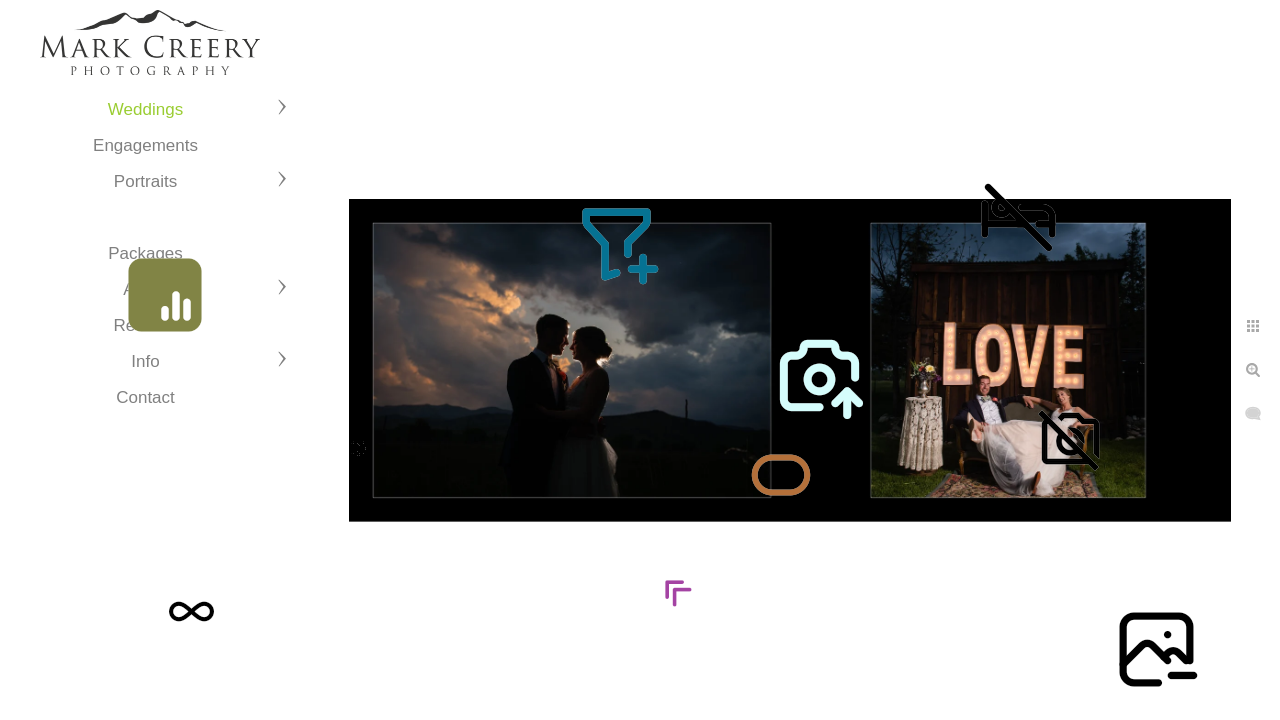 Image resolution: width=1280 pixels, height=720 pixels. Describe the element at coordinates (1070, 438) in the screenshot. I see `photography not allowed in this area` at that location.